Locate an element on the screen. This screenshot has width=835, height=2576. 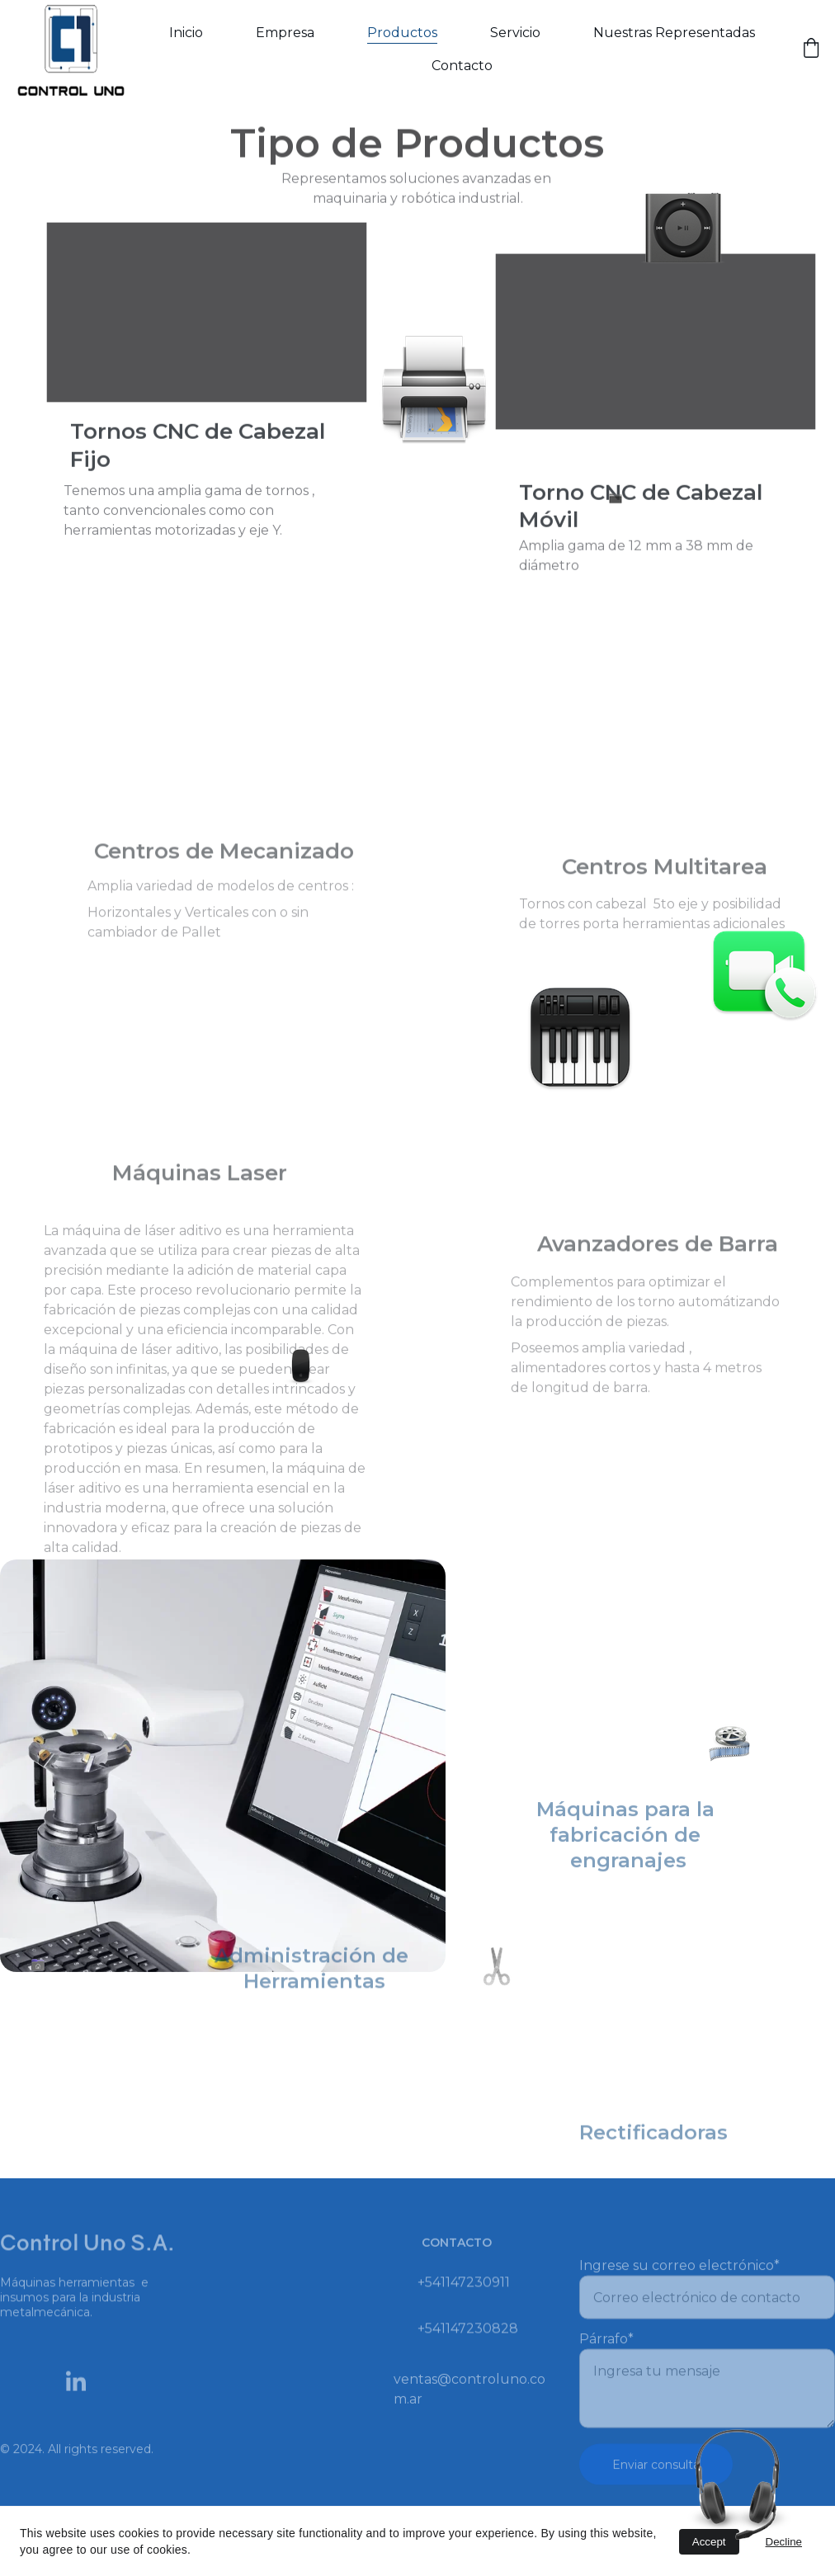
indicates a video file type is located at coordinates (729, 1745).